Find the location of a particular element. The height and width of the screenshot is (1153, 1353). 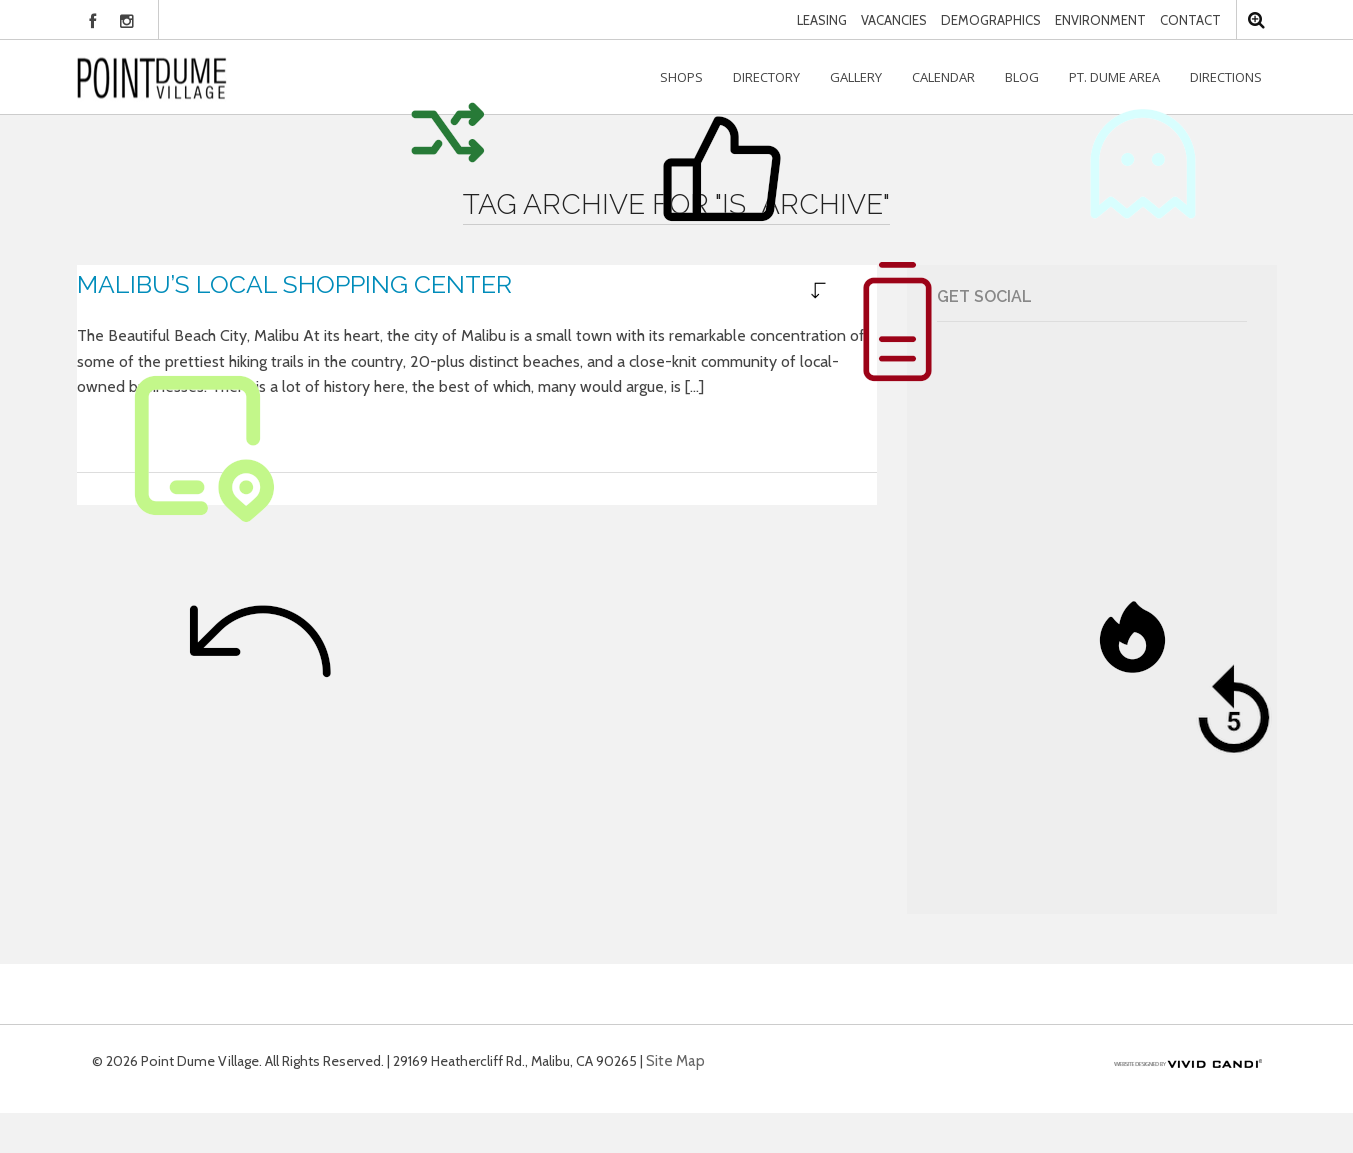

indicates trending or popular content is located at coordinates (1132, 637).